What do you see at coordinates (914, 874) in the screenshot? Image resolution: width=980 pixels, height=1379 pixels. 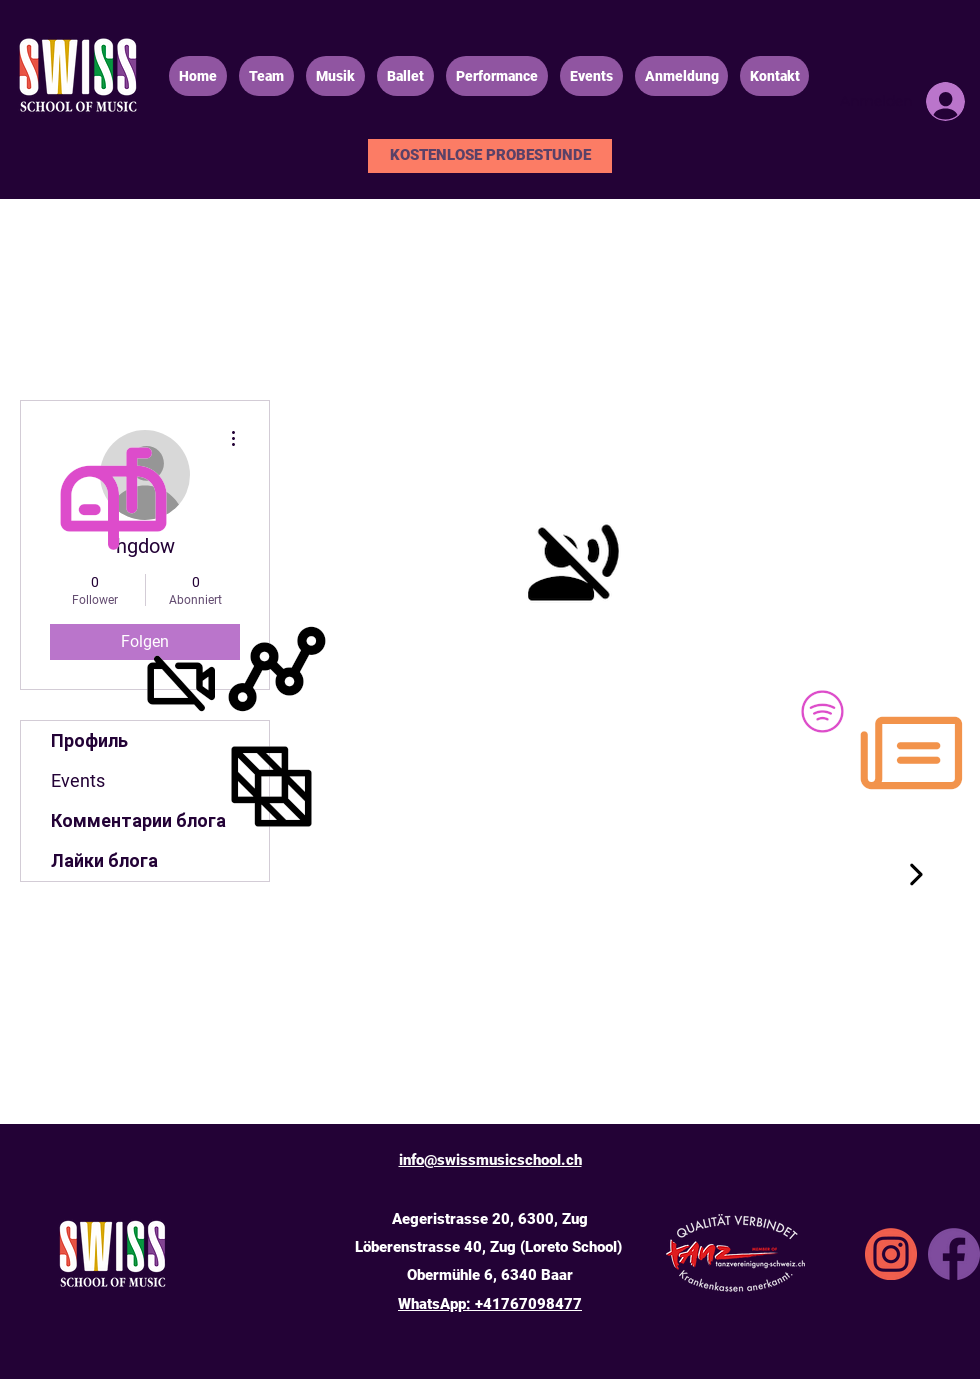 I see `navigate to the next item or page` at bounding box center [914, 874].